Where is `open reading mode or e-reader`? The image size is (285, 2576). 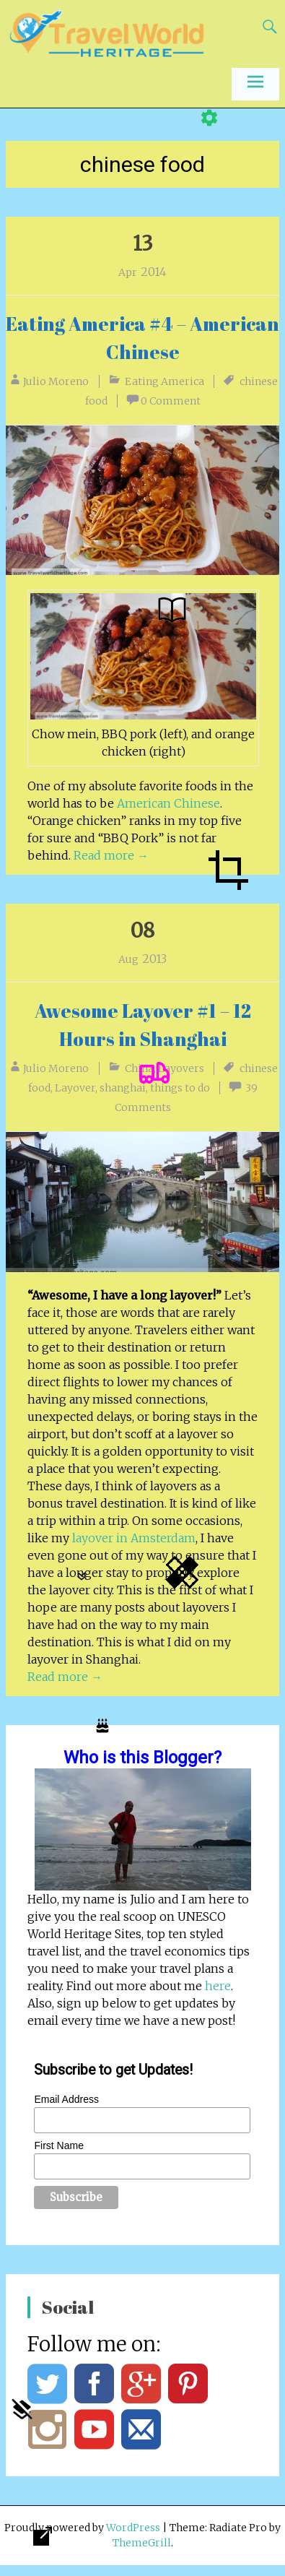
open reading mode or e-reader is located at coordinates (172, 610).